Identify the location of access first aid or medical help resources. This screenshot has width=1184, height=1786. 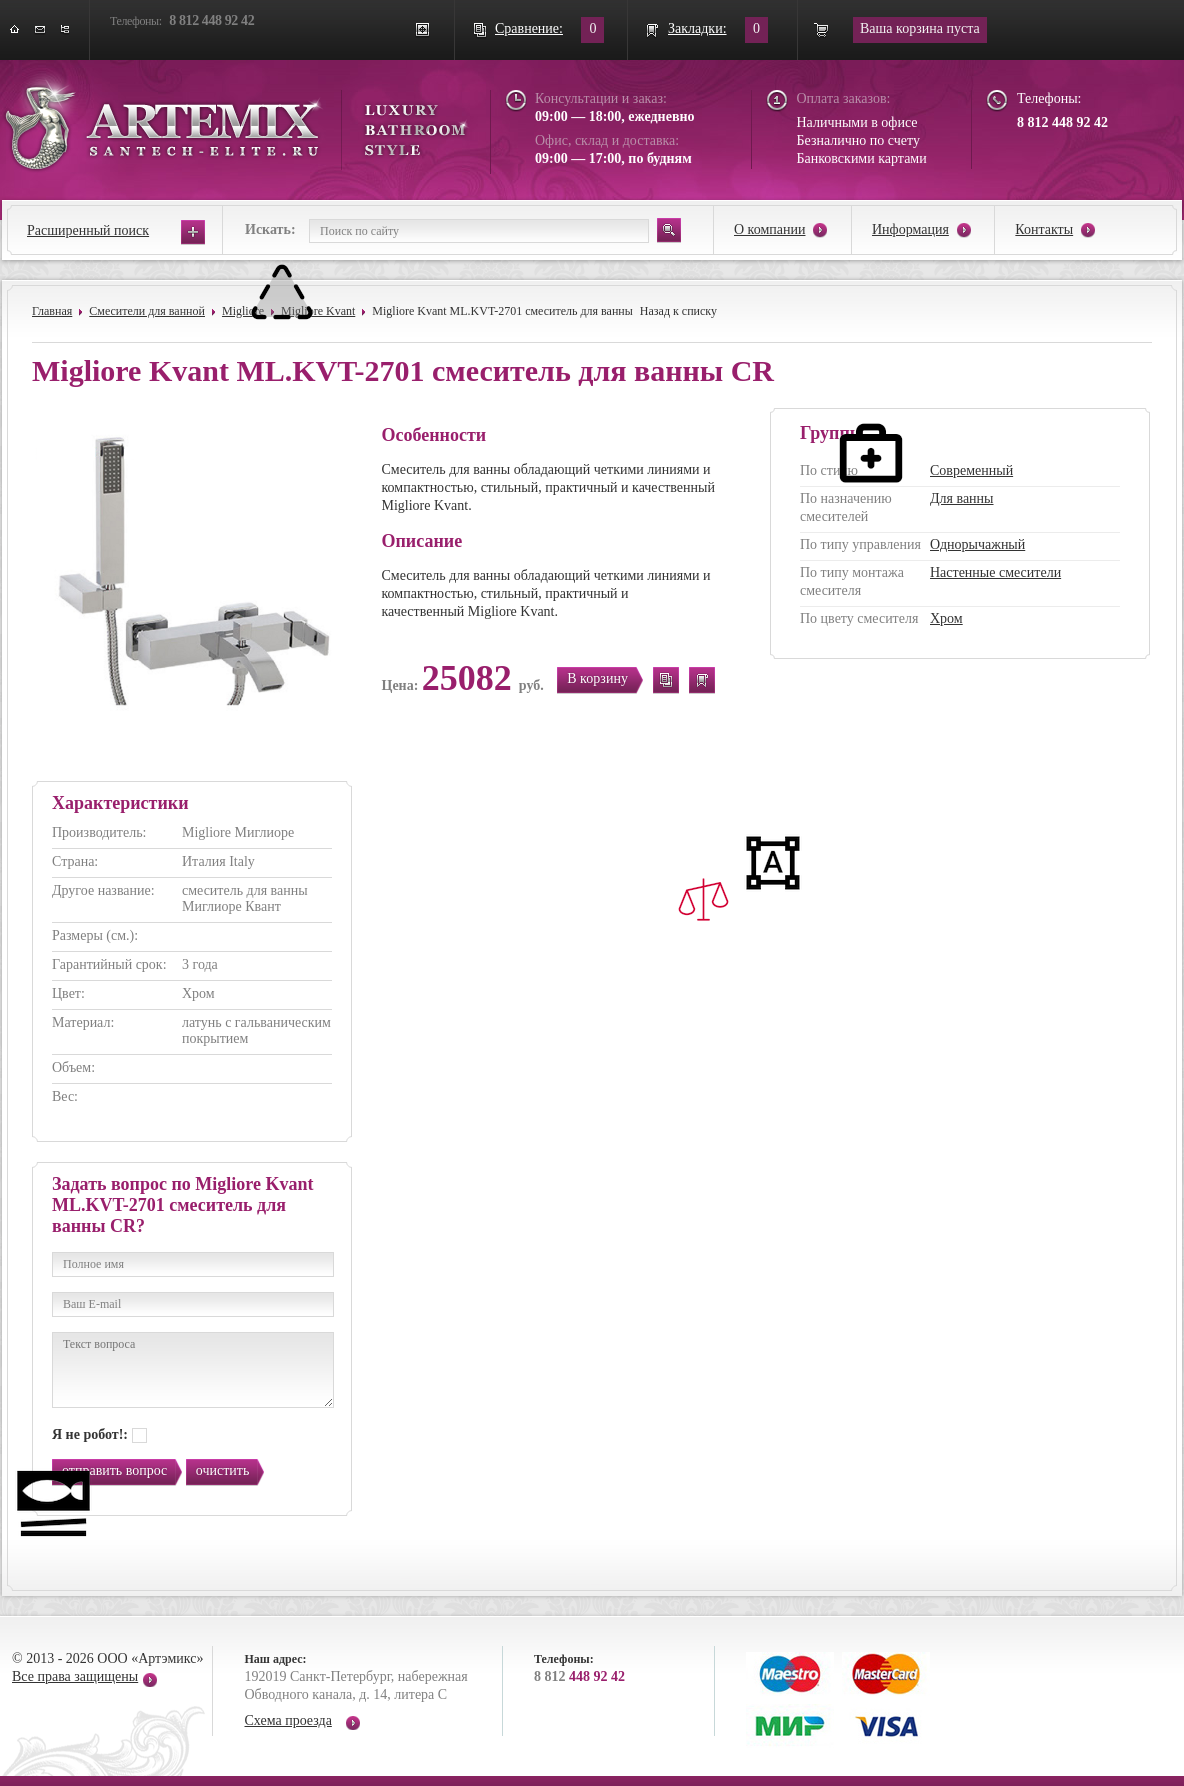
(871, 456).